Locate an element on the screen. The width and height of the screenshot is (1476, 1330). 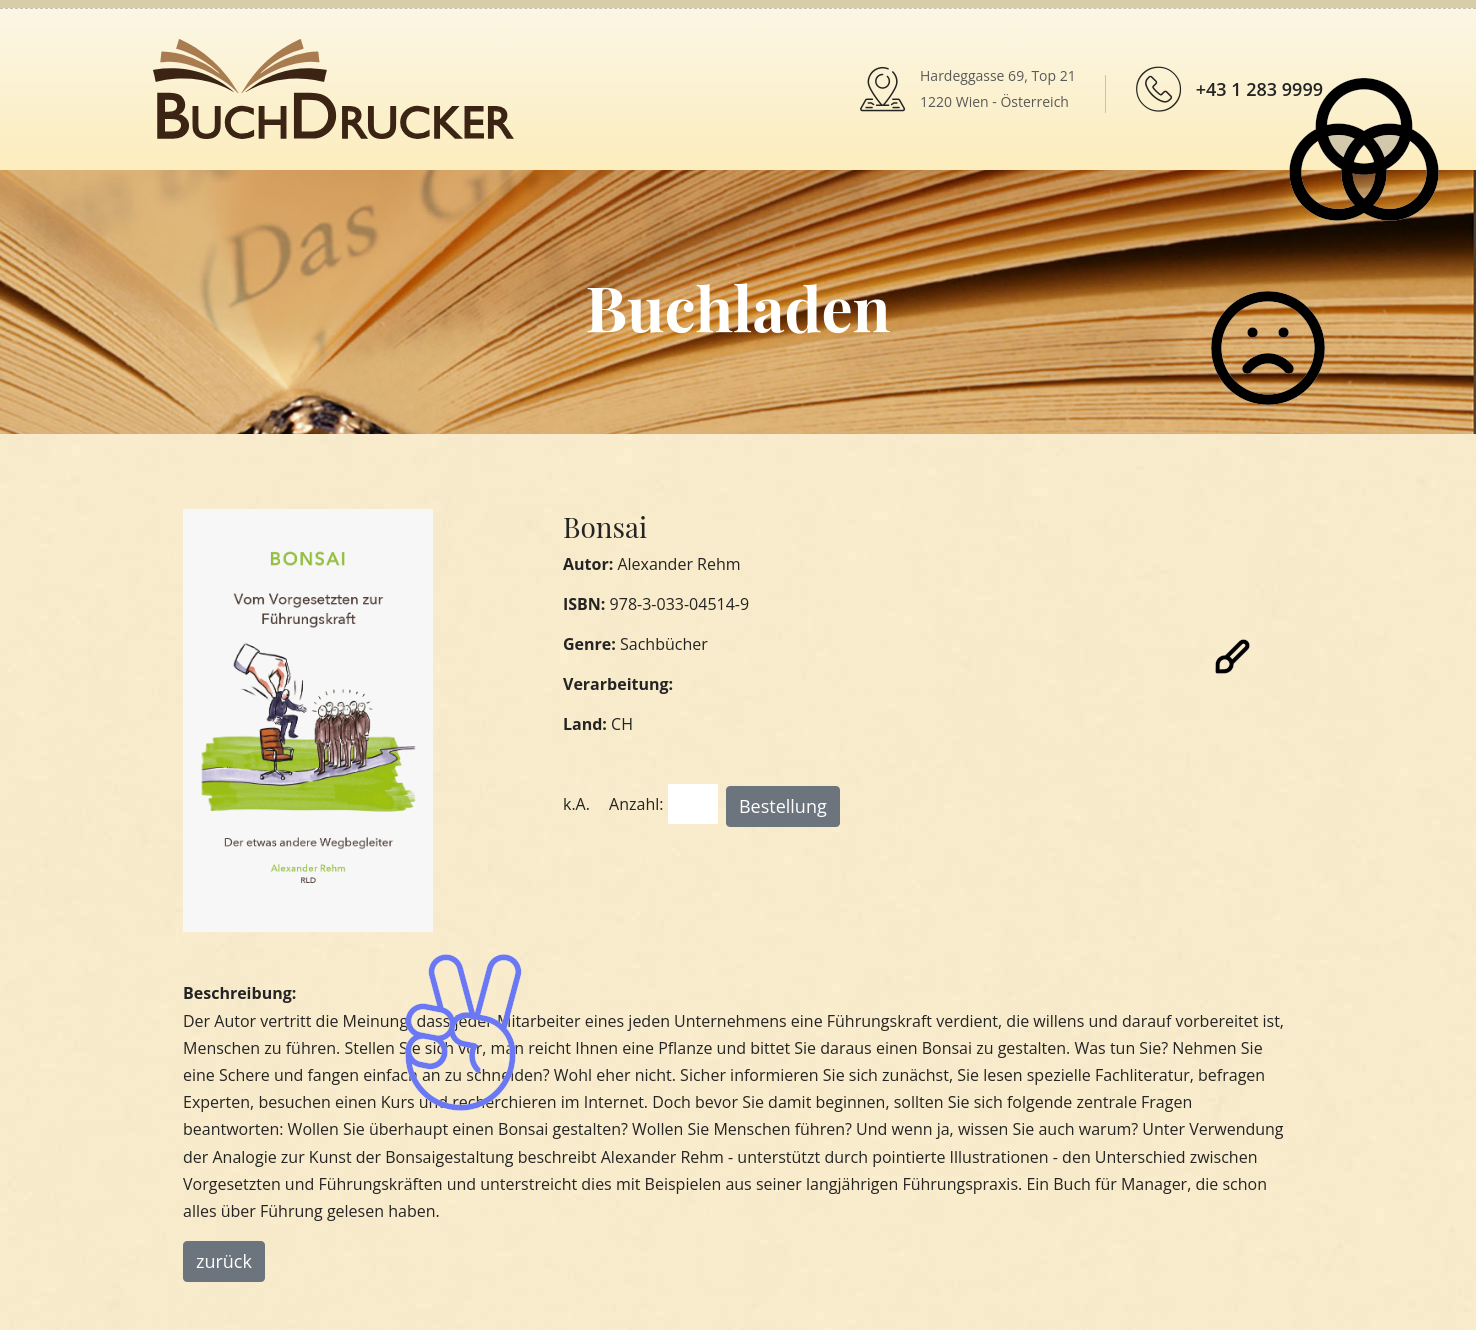
access drawing or painting tools is located at coordinates (1232, 656).